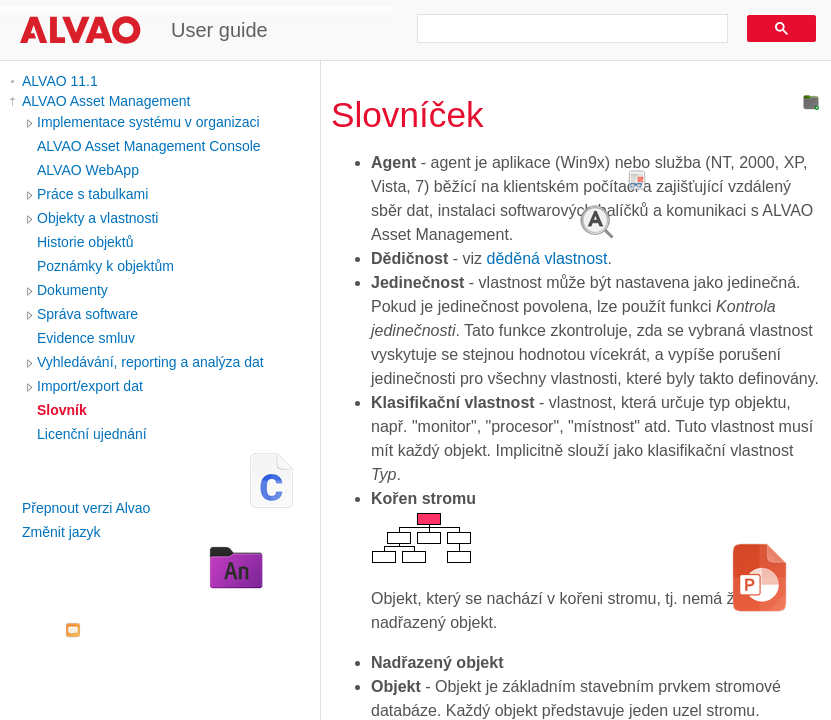 The width and height of the screenshot is (831, 720). I want to click on open folder containing Adobe Animate project files, so click(236, 569).